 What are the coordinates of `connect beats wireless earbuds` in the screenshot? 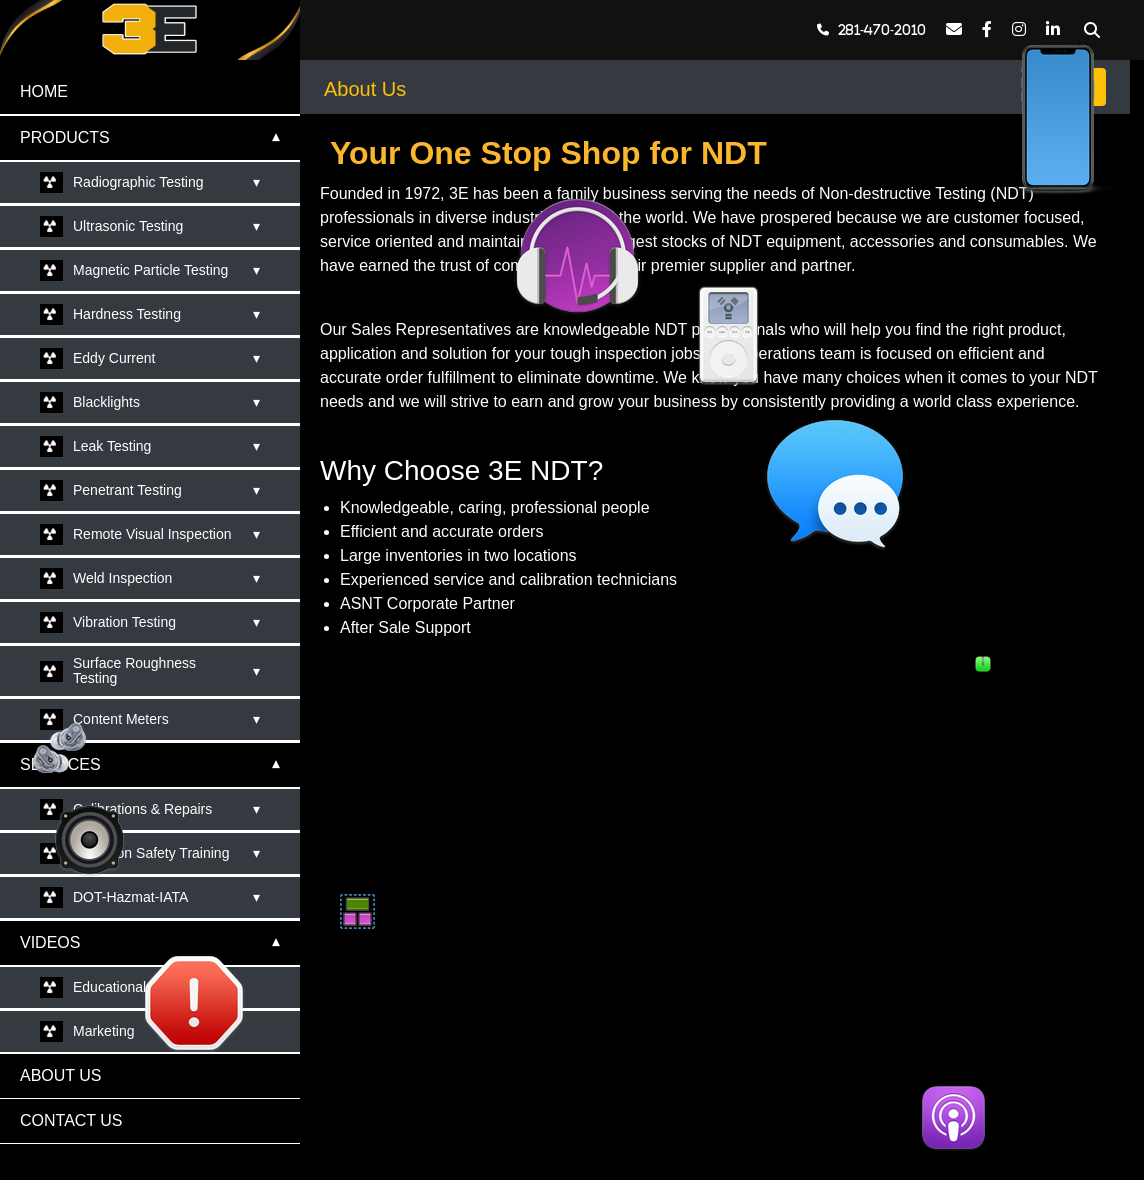 It's located at (59, 748).